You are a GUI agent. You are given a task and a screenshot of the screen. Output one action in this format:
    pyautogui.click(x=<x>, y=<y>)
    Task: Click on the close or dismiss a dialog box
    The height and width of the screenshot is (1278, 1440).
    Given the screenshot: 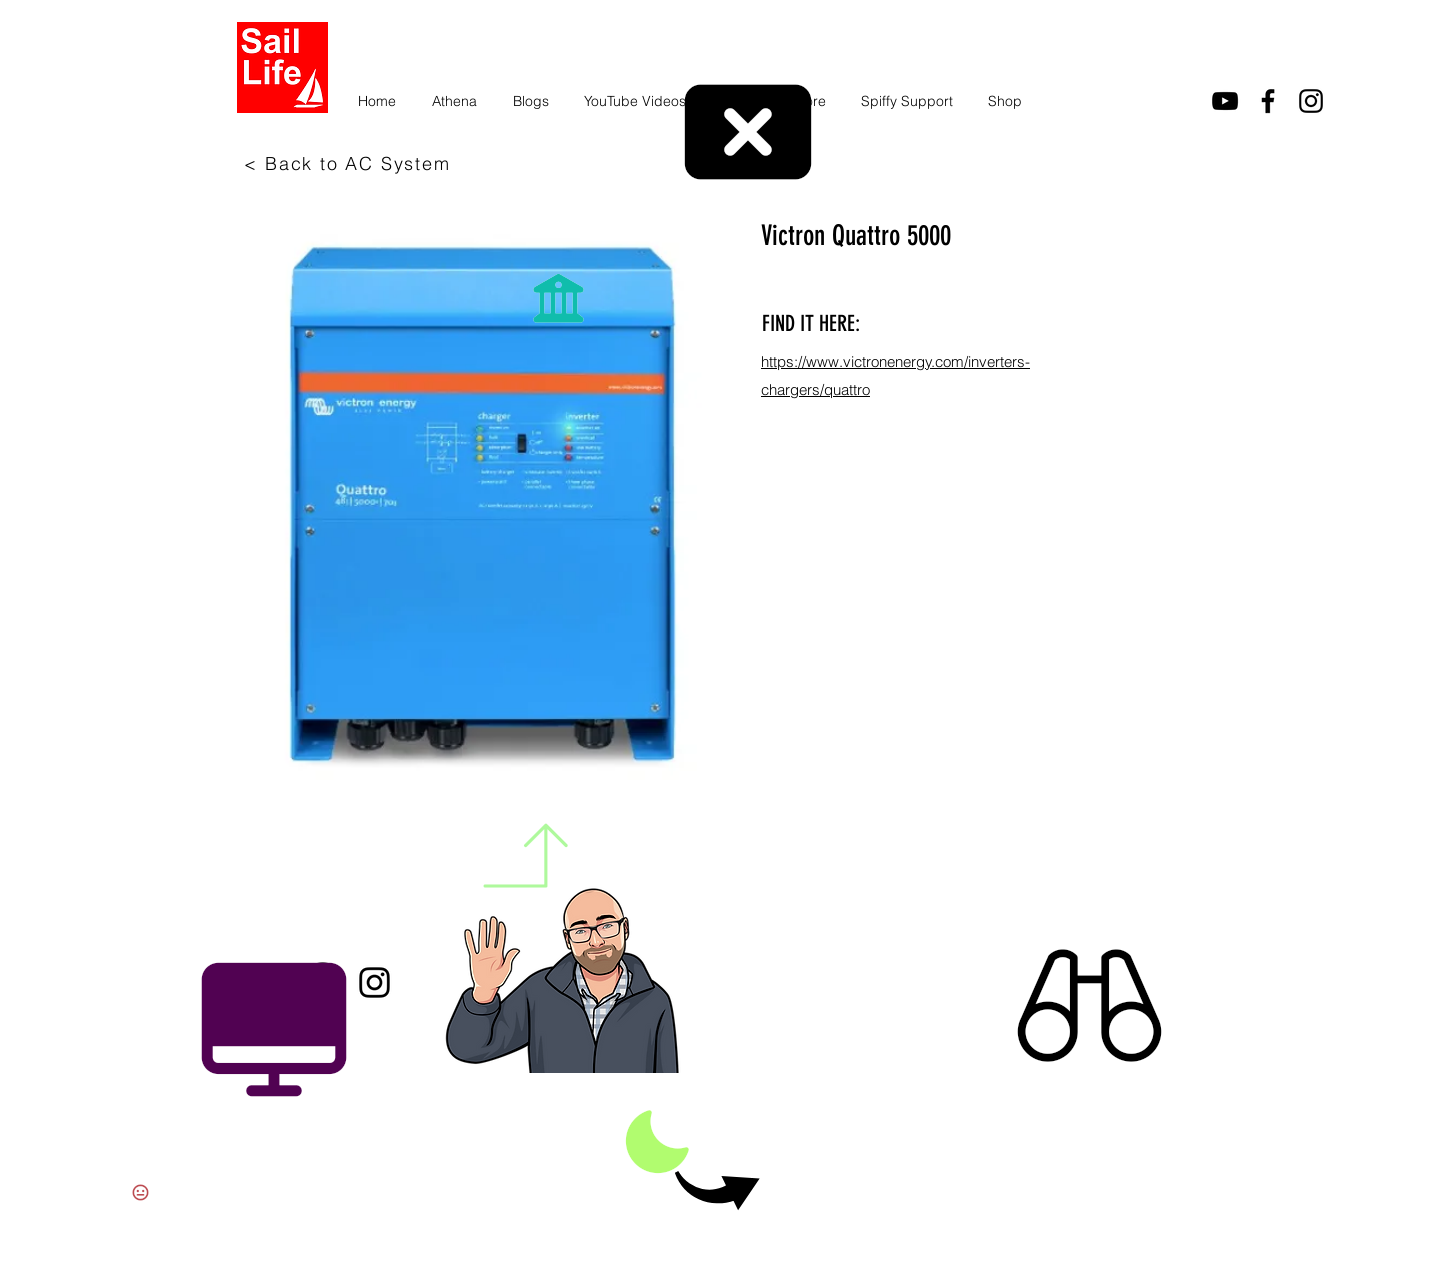 What is the action you would take?
    pyautogui.click(x=748, y=132)
    